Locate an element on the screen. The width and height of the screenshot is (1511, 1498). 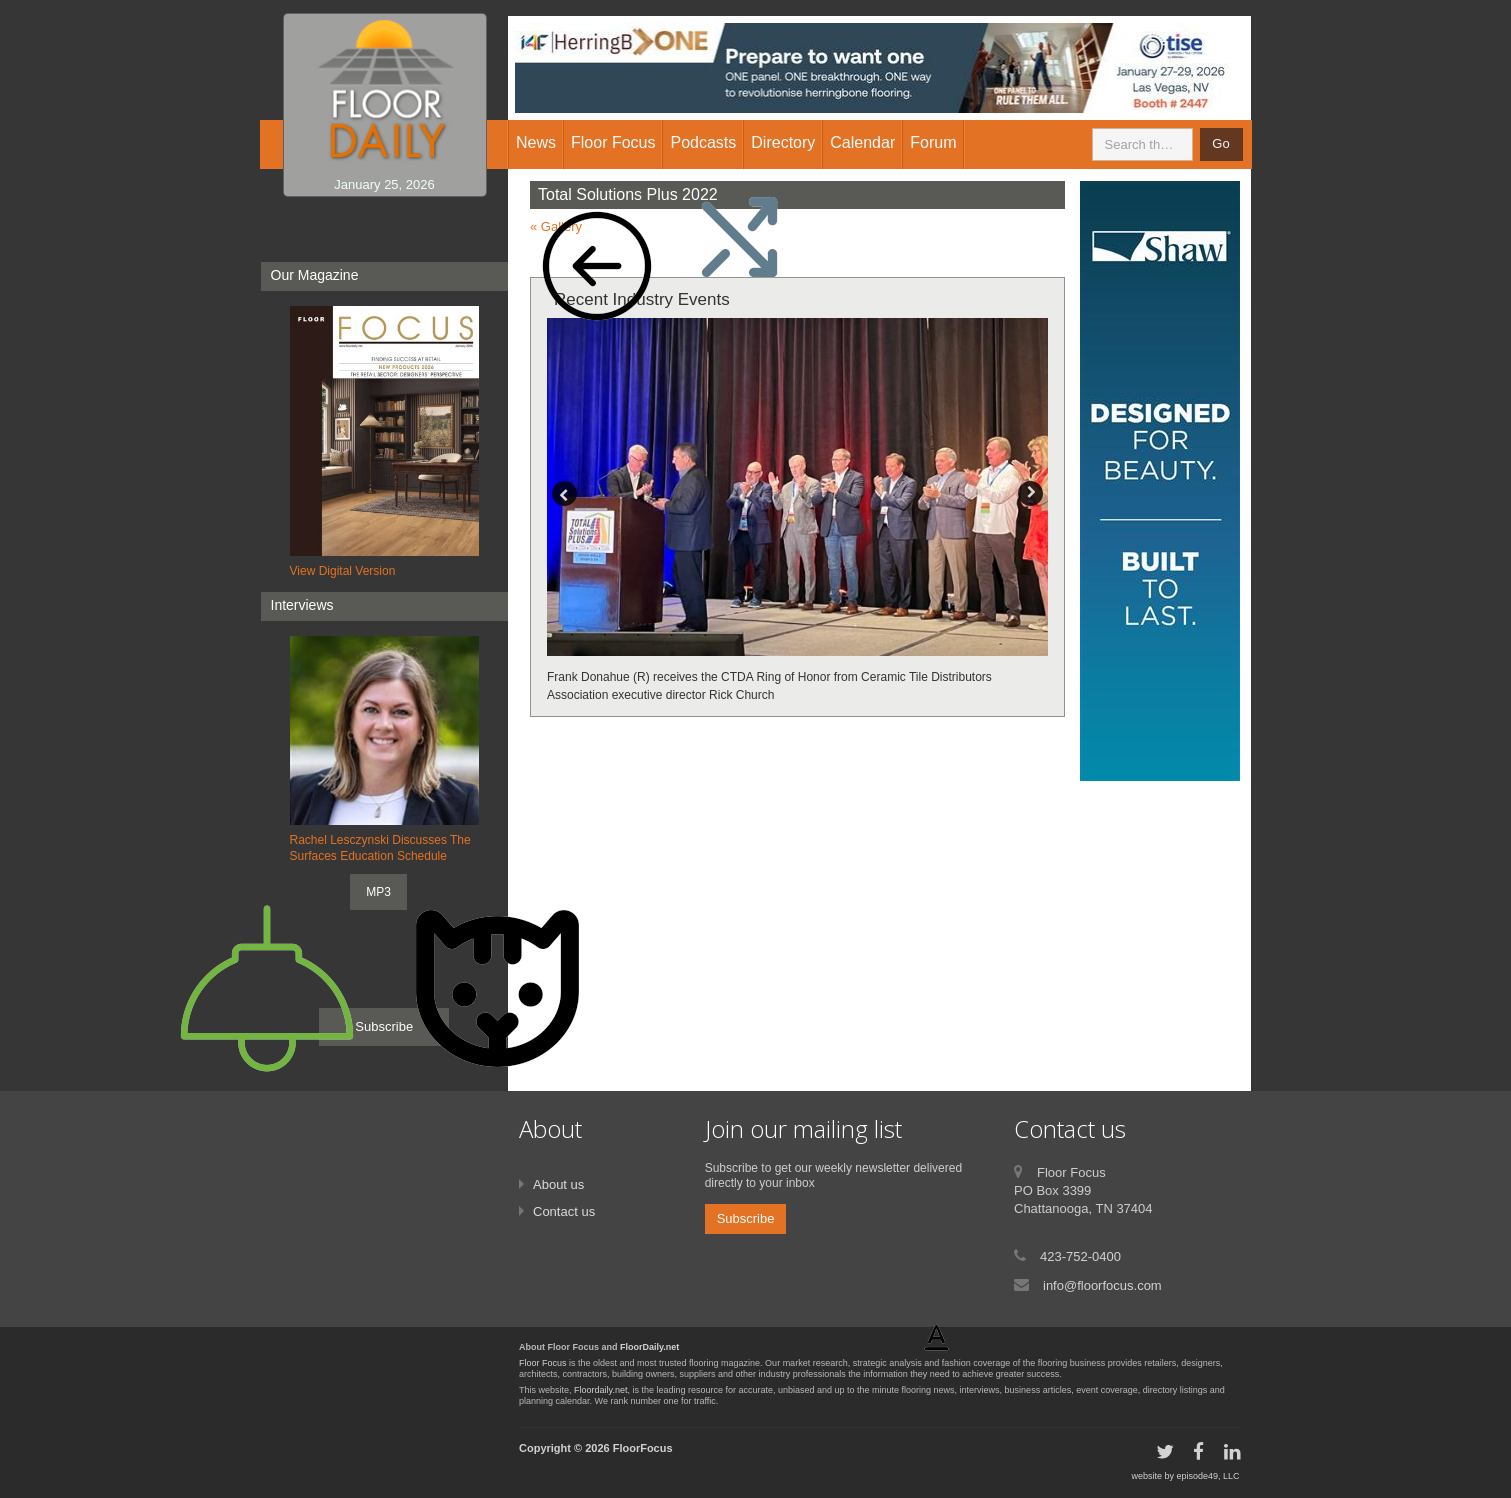
change text formatting options is located at coordinates (936, 1338).